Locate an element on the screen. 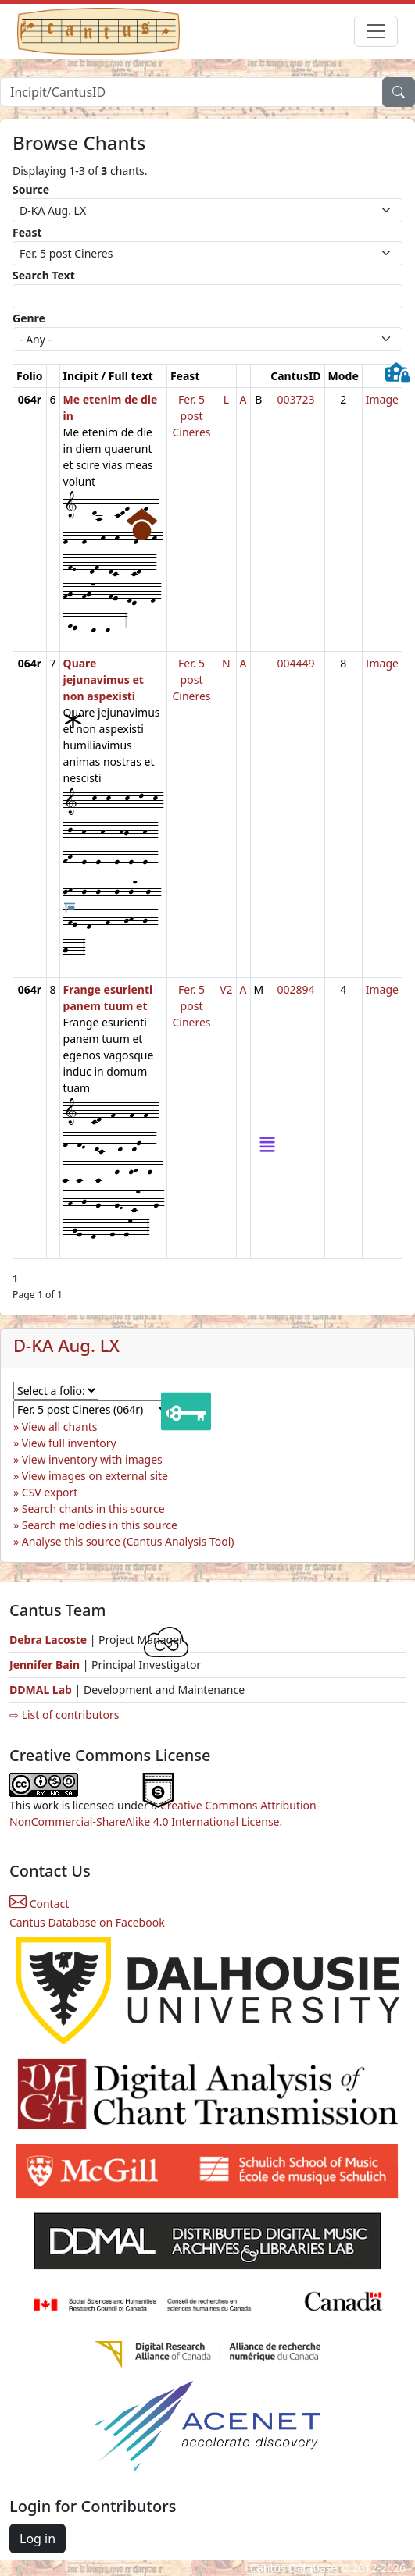  indicates a required field in a form is located at coordinates (73, 719).